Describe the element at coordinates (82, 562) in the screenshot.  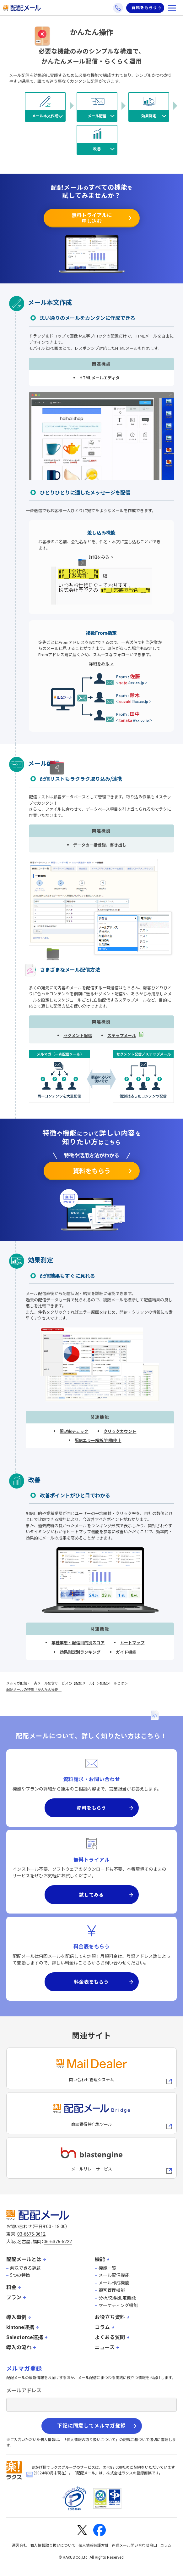
I see `open templates folder` at that location.